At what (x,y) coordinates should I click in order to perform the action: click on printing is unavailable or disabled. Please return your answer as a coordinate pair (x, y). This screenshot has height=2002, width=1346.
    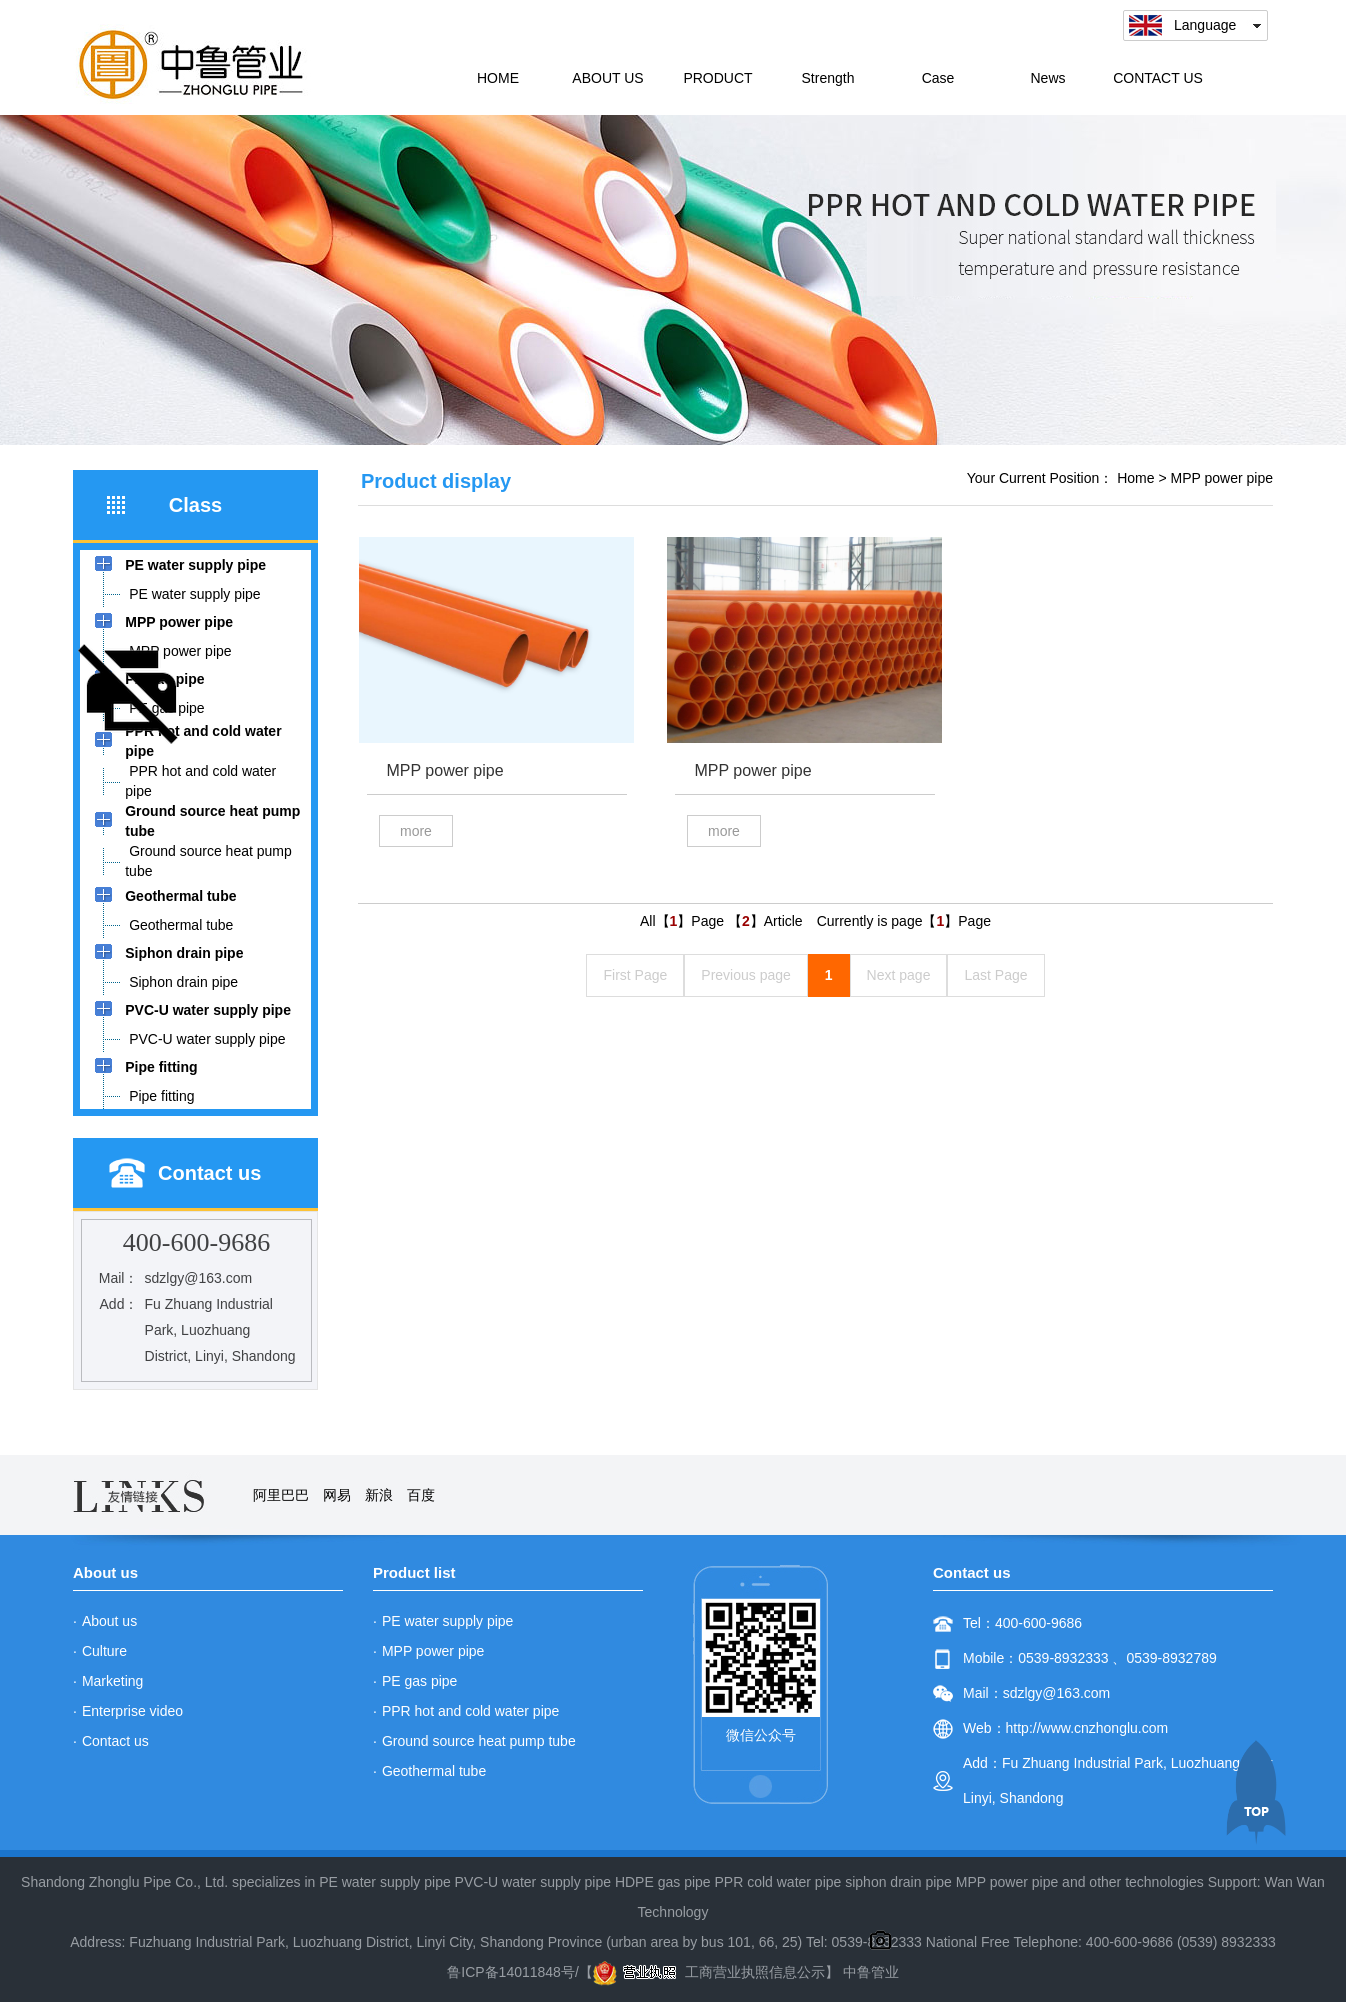
    Looking at the image, I should click on (131, 690).